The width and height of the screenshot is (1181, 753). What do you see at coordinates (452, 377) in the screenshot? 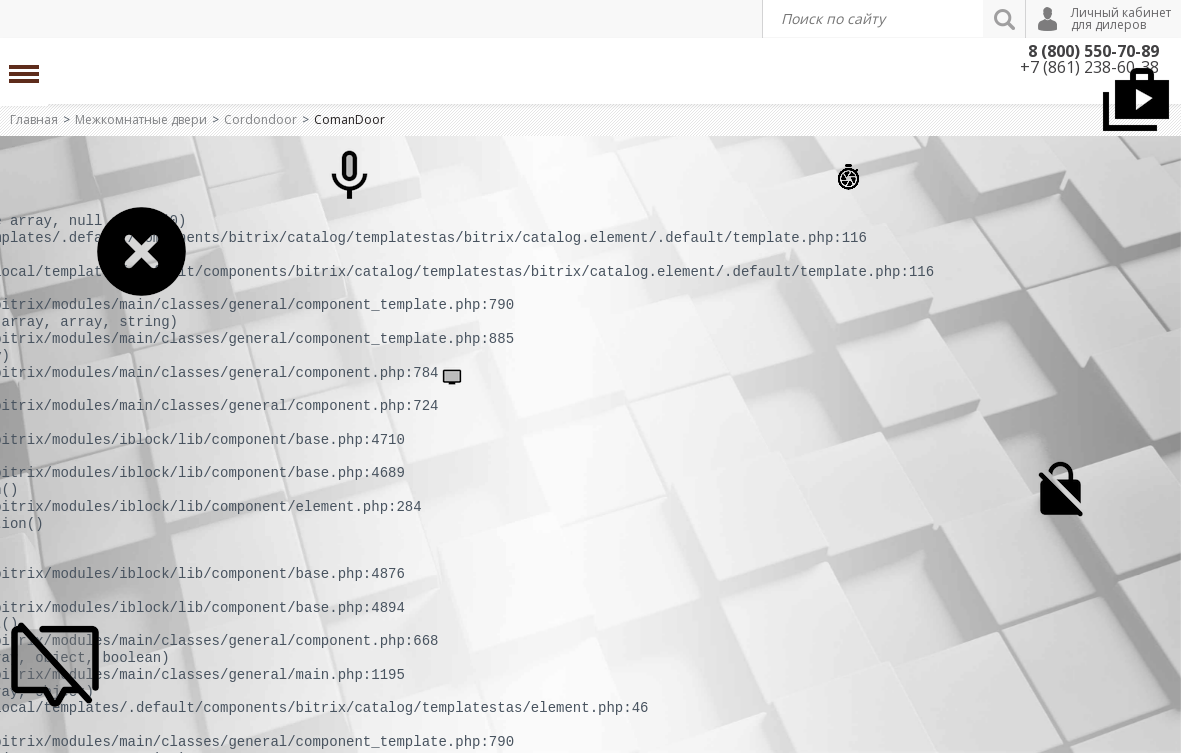
I see `access personal video content` at bounding box center [452, 377].